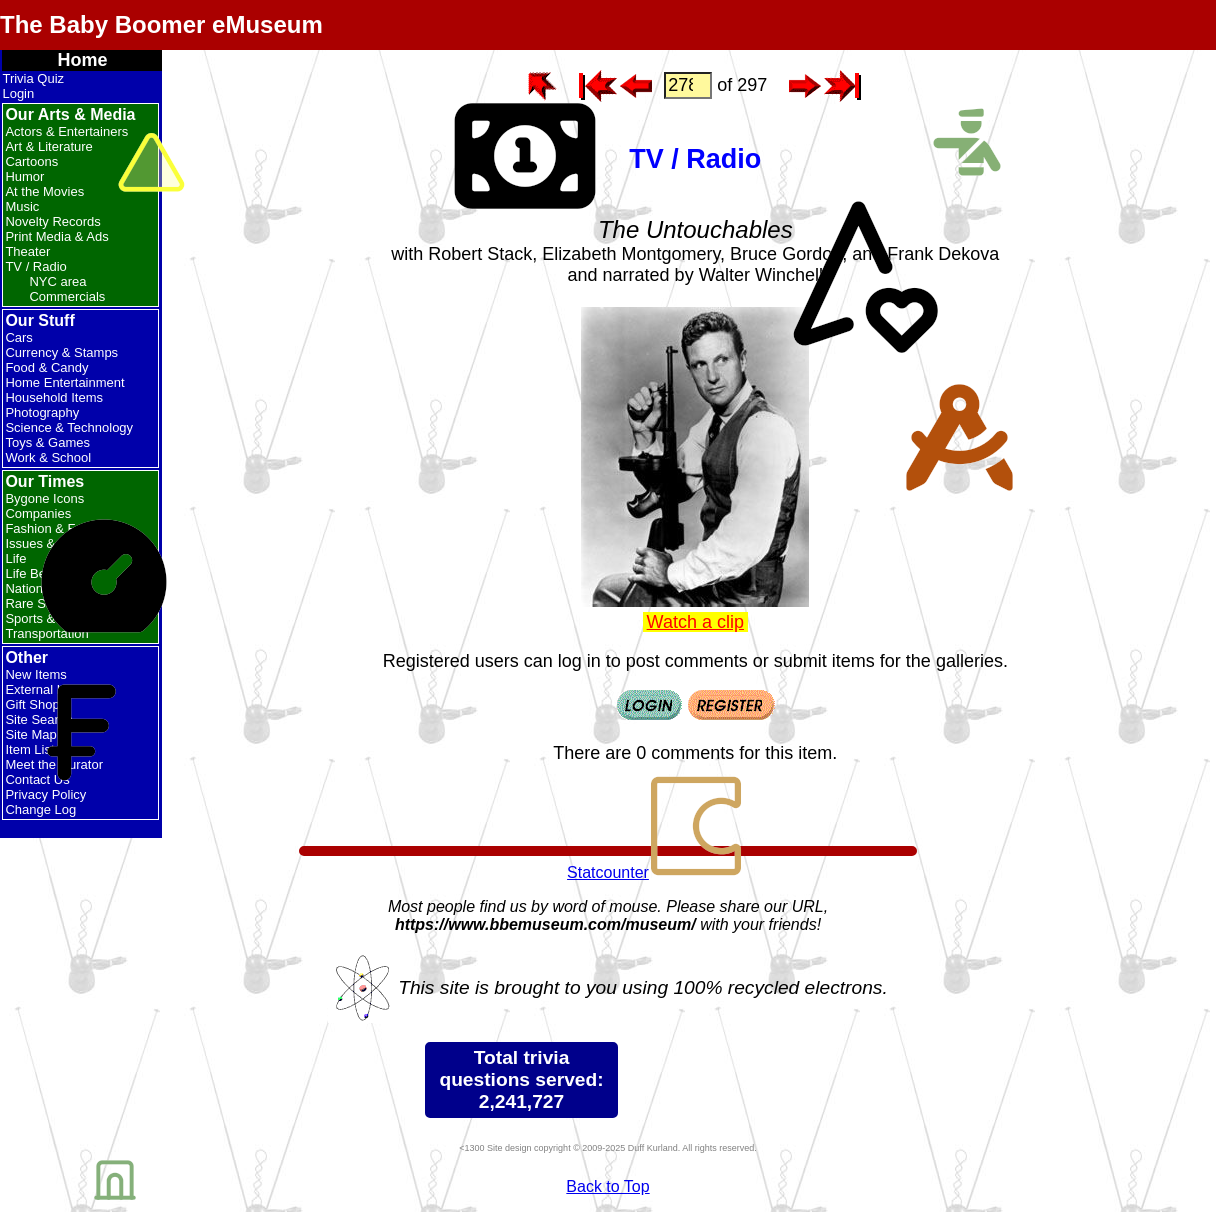 The image size is (1216, 1212). I want to click on access drawing or drafting tools, so click(959, 437).